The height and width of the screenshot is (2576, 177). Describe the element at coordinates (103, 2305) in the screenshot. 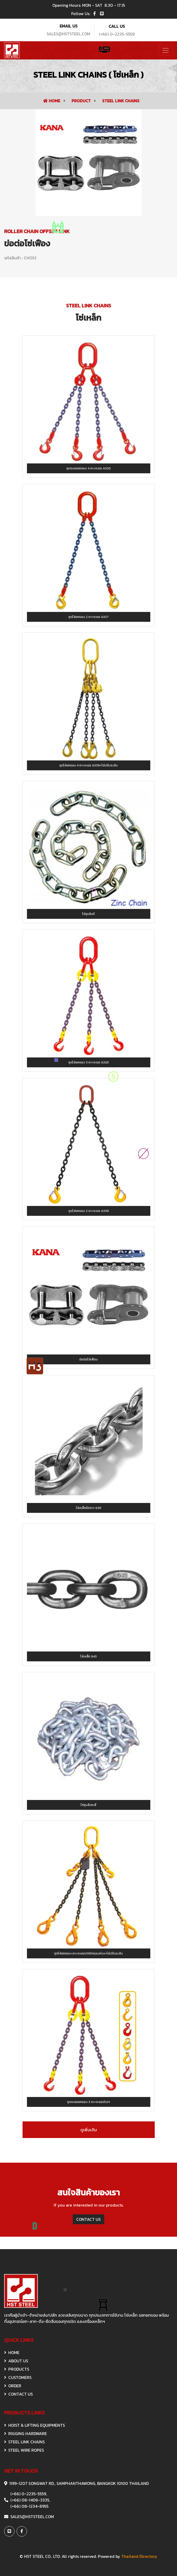

I see `browse furniture or seating options` at that location.